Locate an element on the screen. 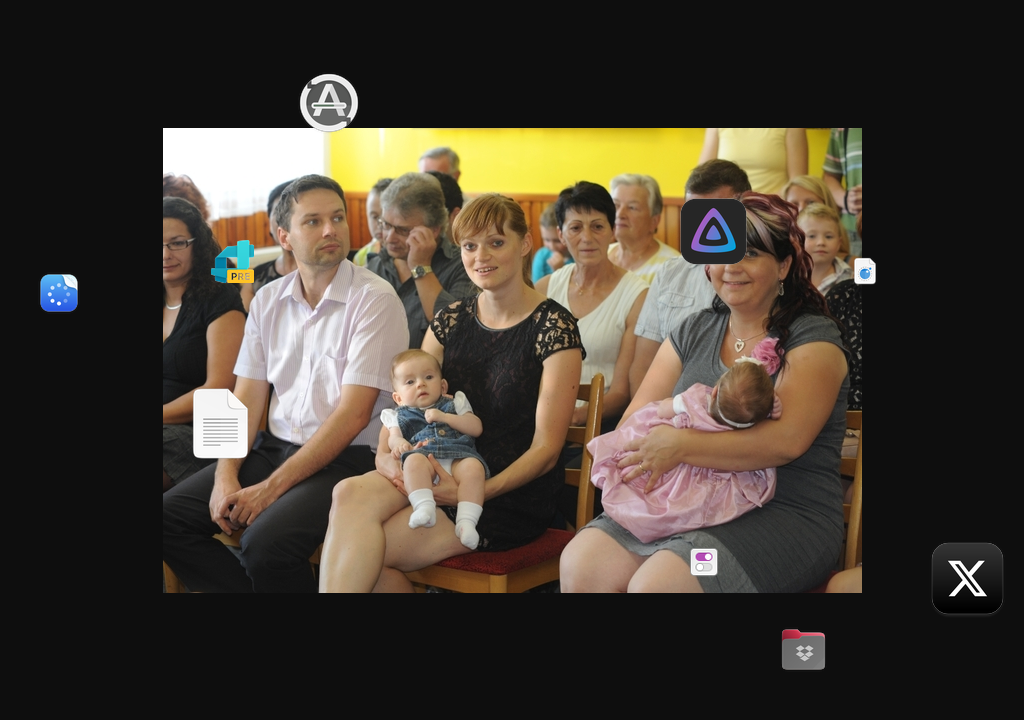  open gnome tweaks settings is located at coordinates (704, 562).